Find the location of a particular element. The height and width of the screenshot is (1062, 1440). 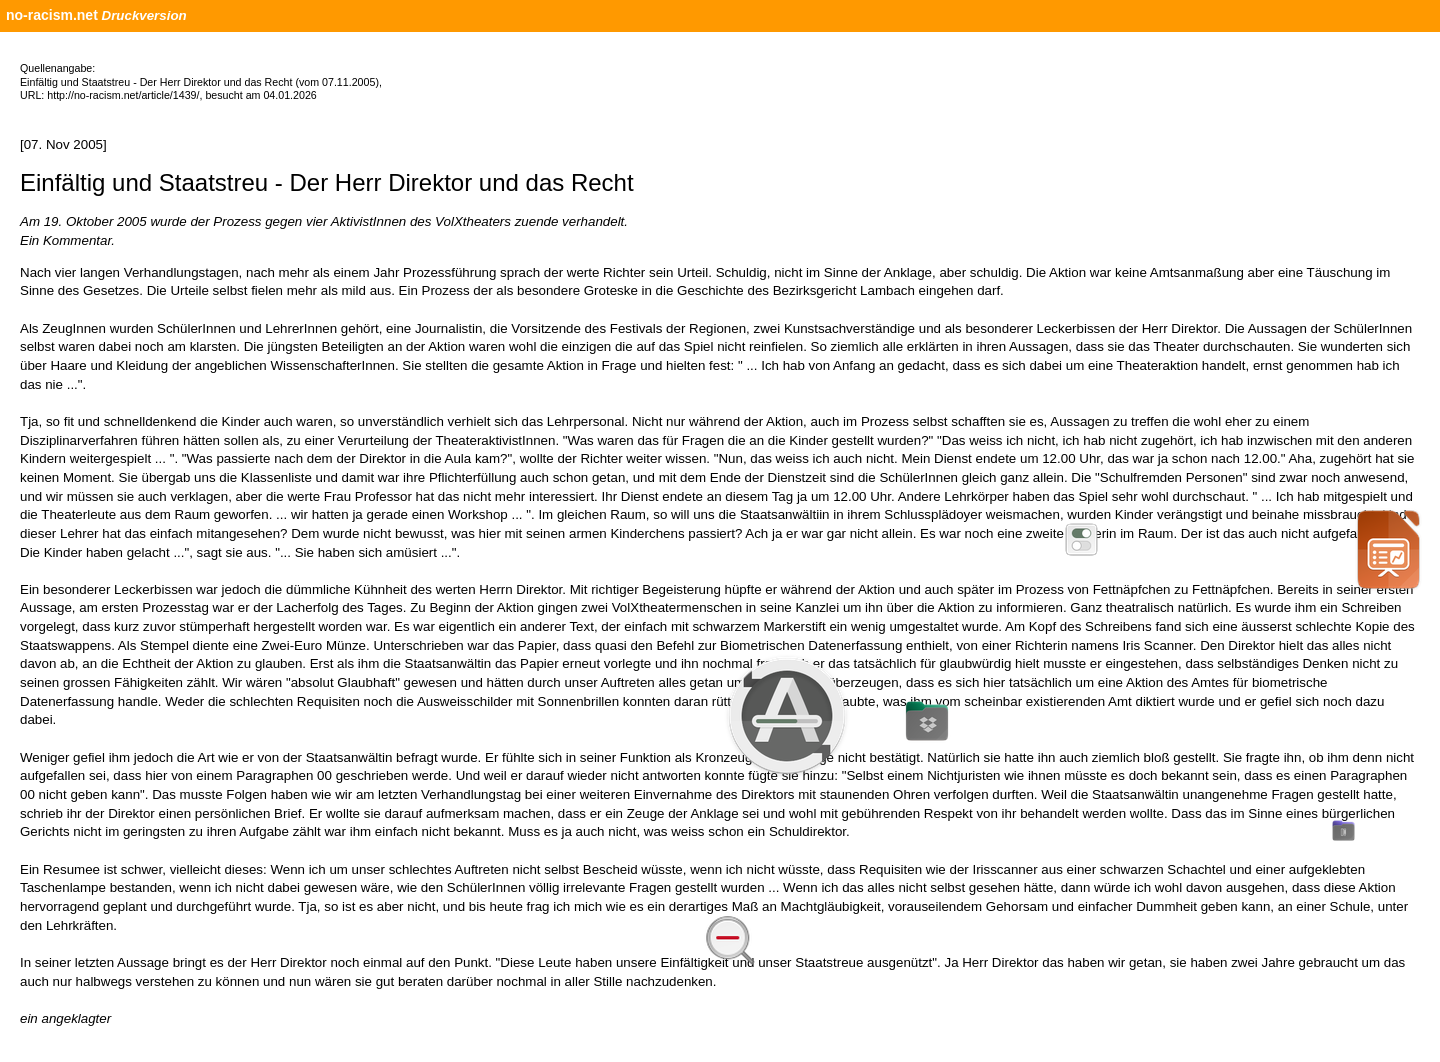

zoom out of the current view is located at coordinates (730, 940).